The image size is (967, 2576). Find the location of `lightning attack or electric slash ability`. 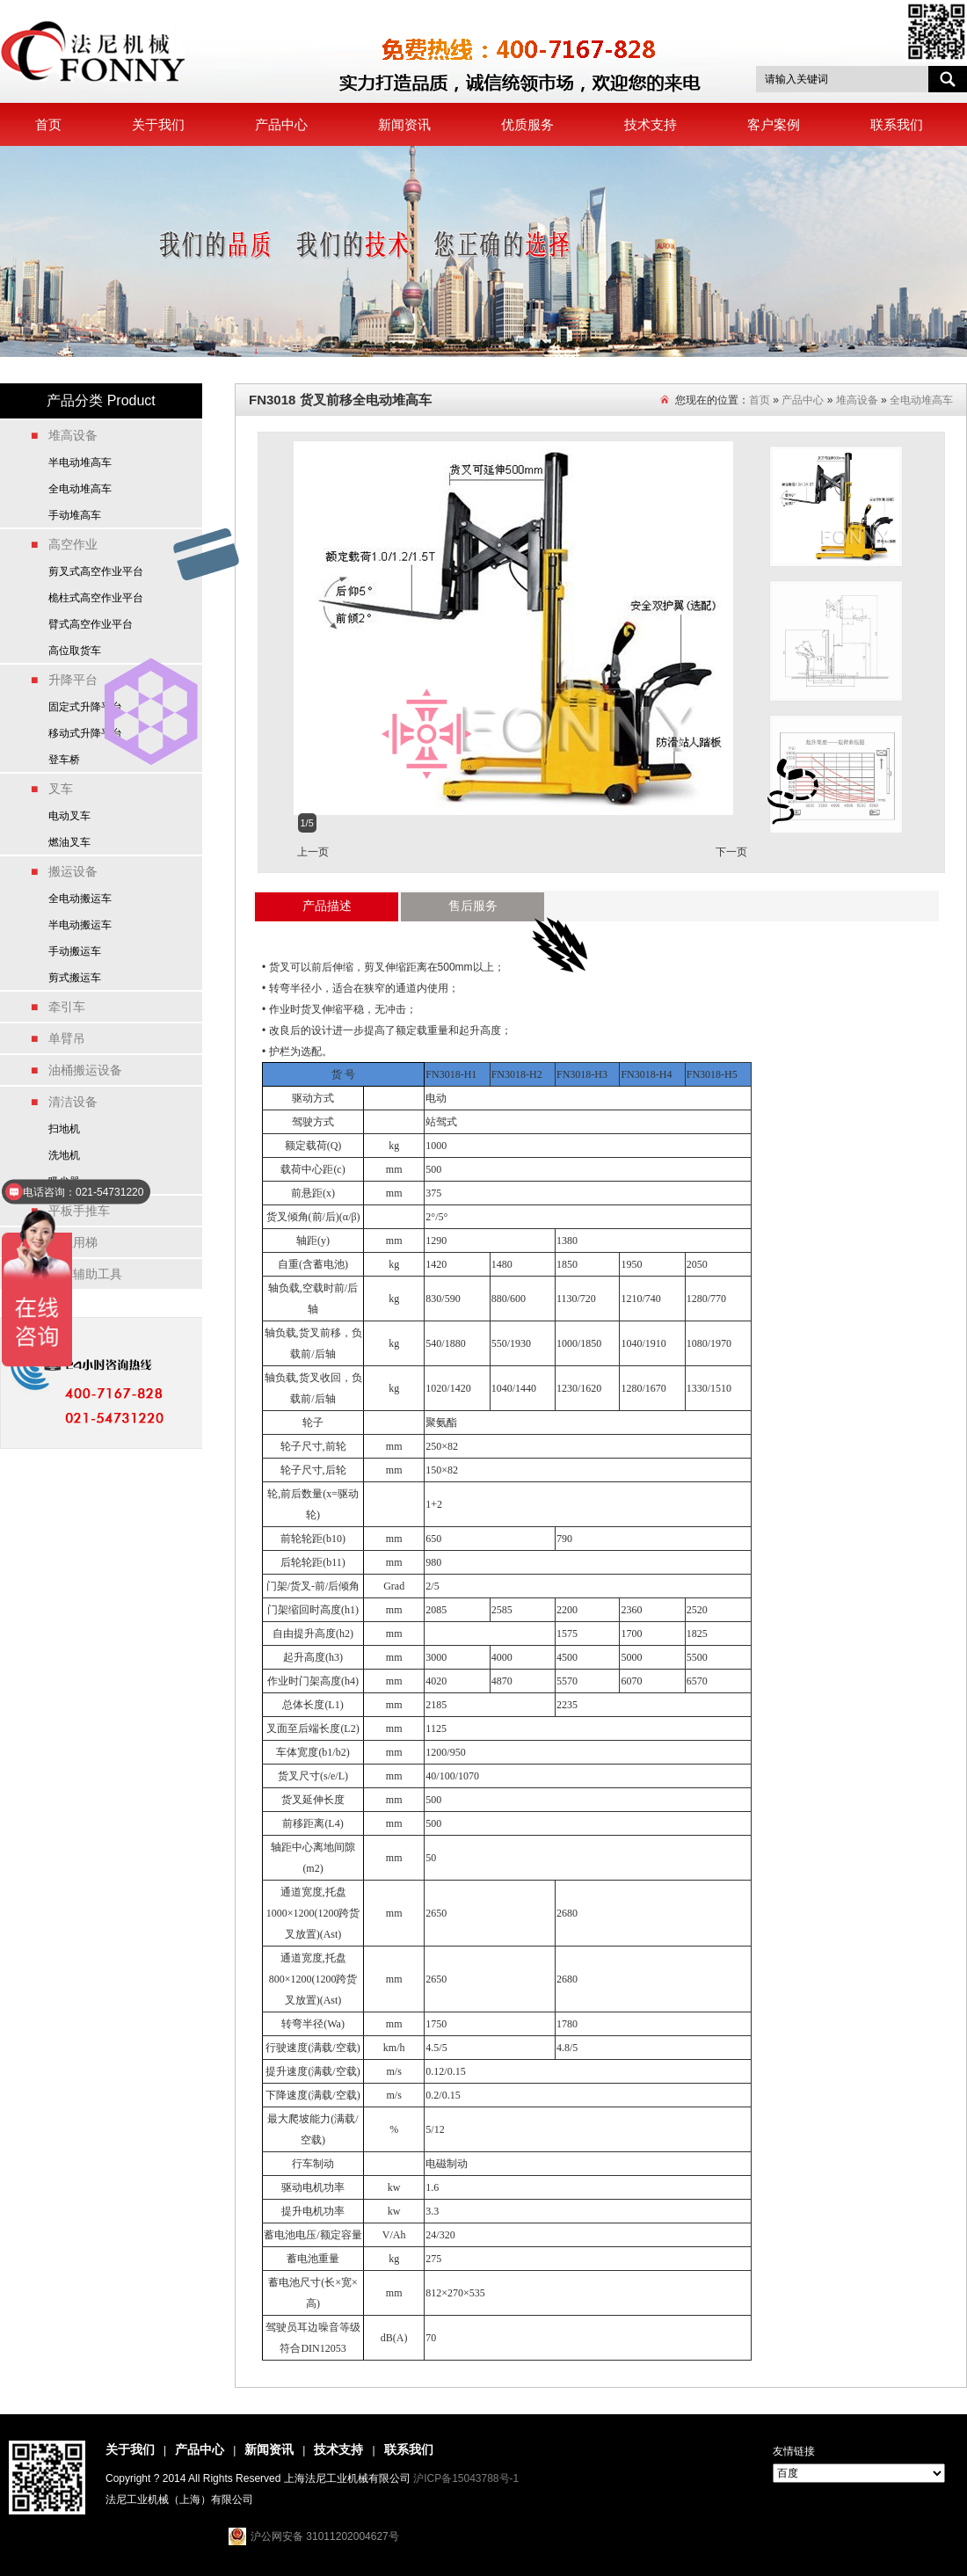

lightning attack or electric slash ability is located at coordinates (560, 944).